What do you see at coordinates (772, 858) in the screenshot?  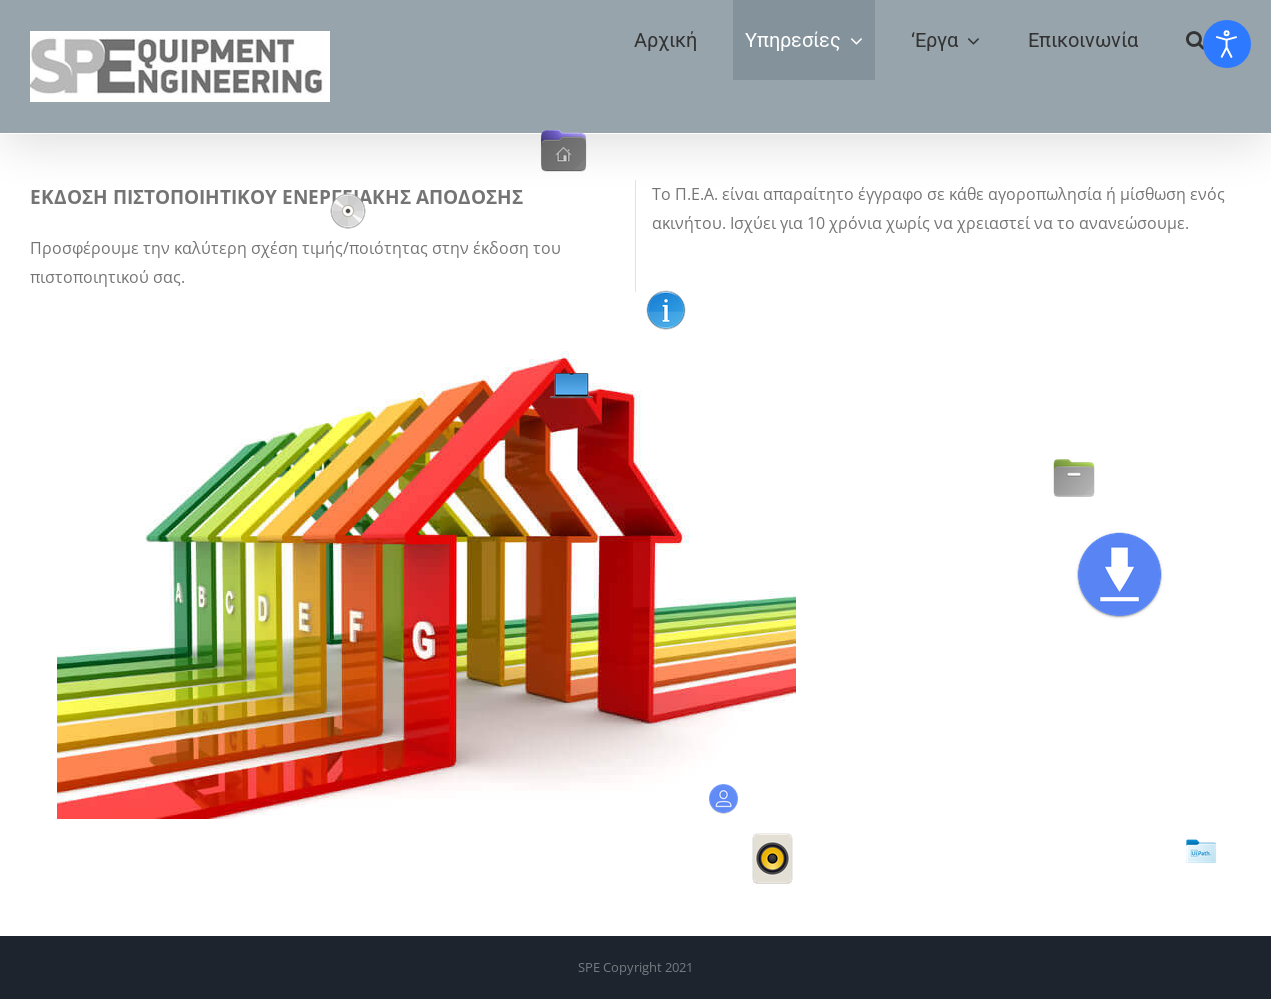 I see `open sound or audio settings panel` at bounding box center [772, 858].